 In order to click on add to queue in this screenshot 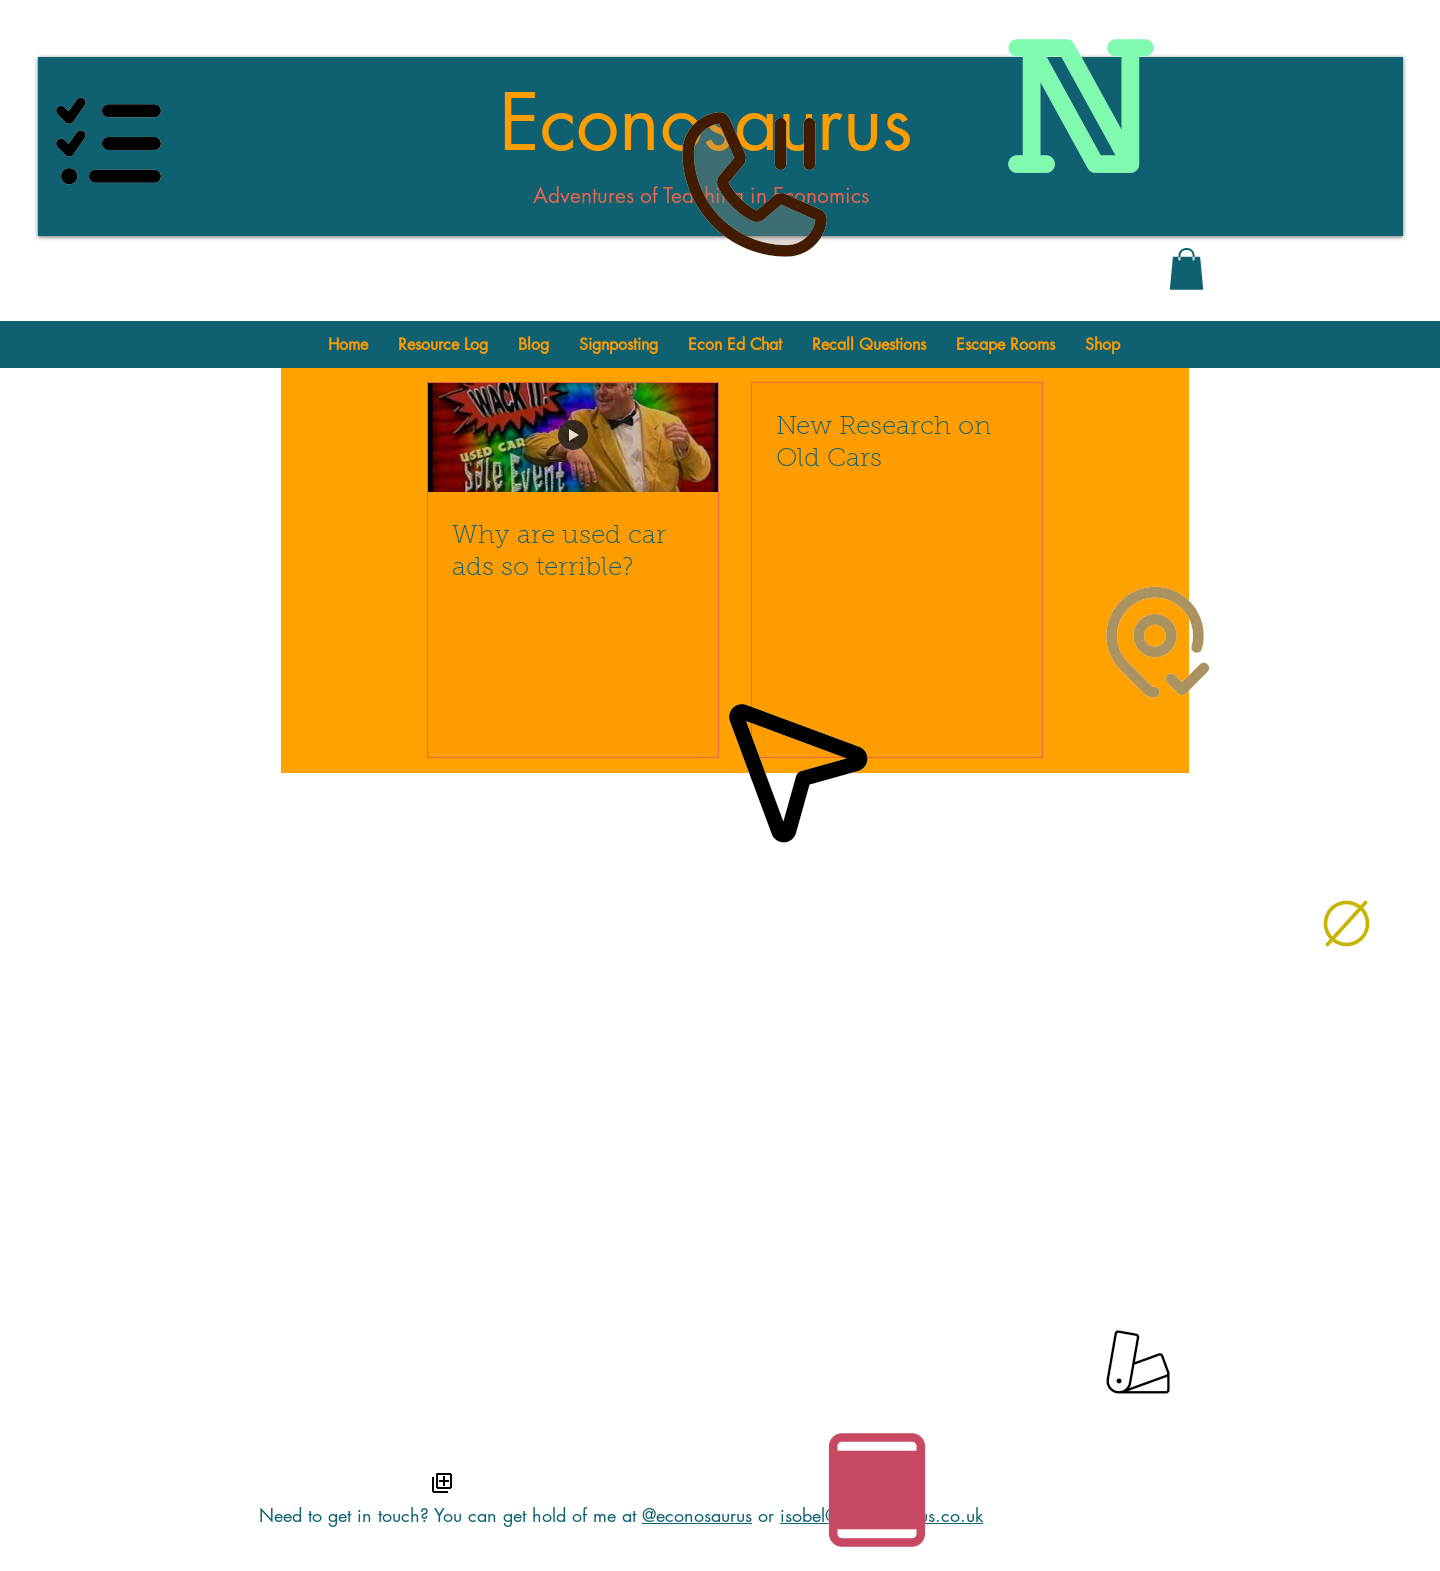, I will do `click(442, 1483)`.